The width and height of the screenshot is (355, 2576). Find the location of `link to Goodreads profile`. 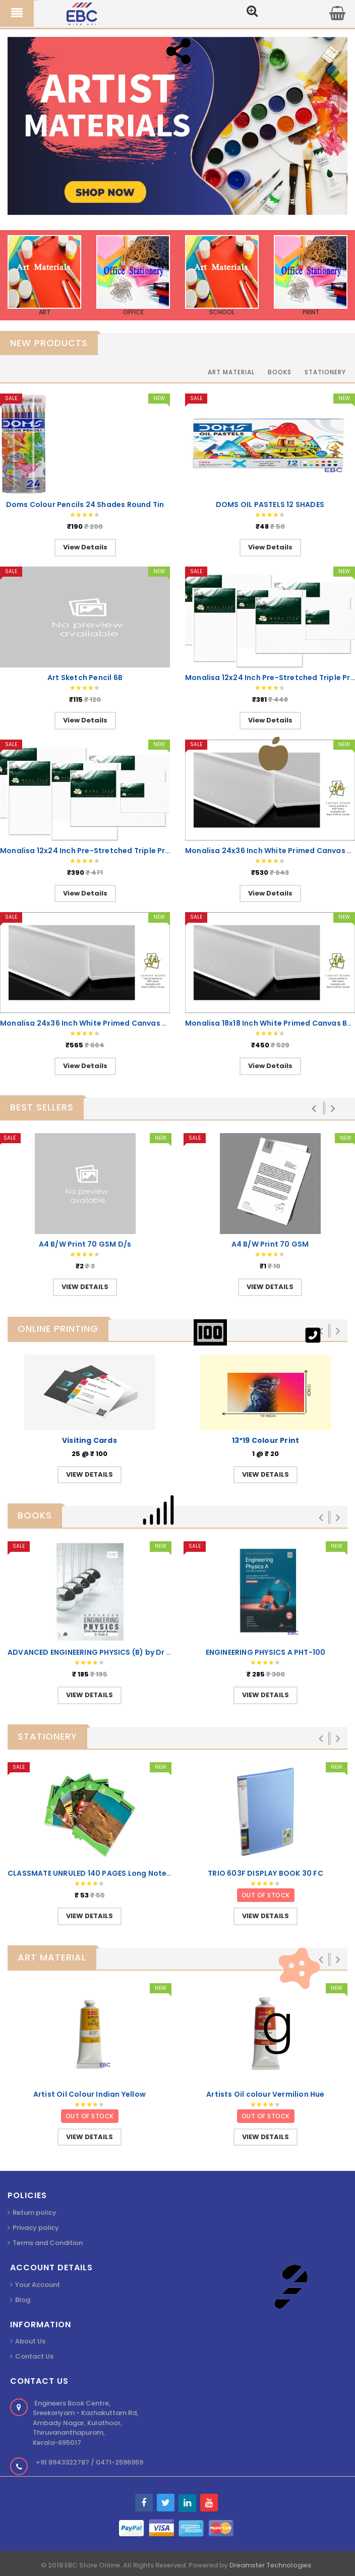

link to Goodreads profile is located at coordinates (277, 2034).